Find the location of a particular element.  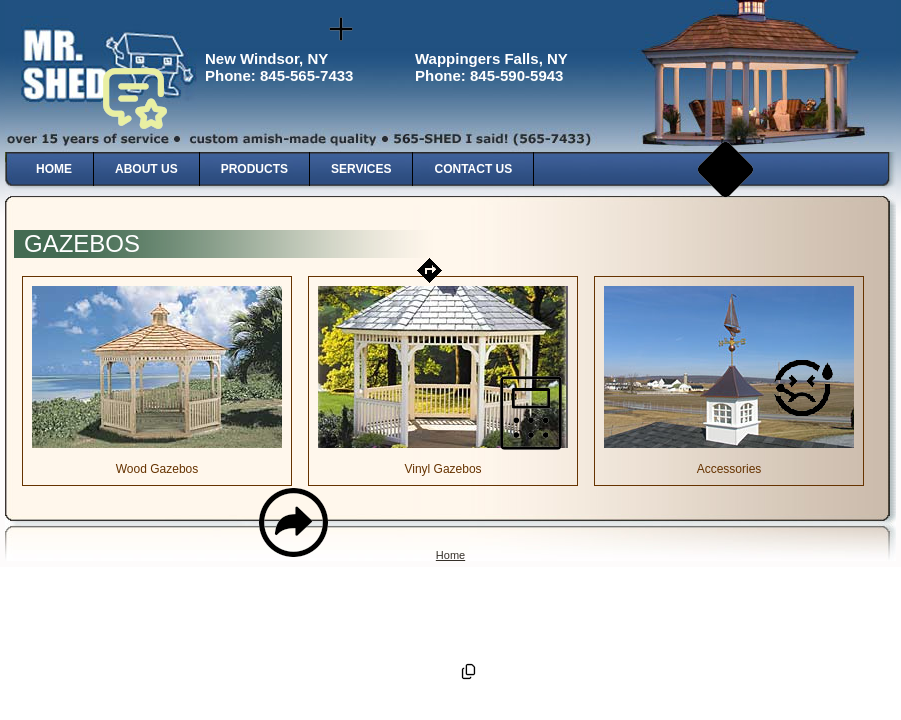

get directions to a destination is located at coordinates (429, 270).